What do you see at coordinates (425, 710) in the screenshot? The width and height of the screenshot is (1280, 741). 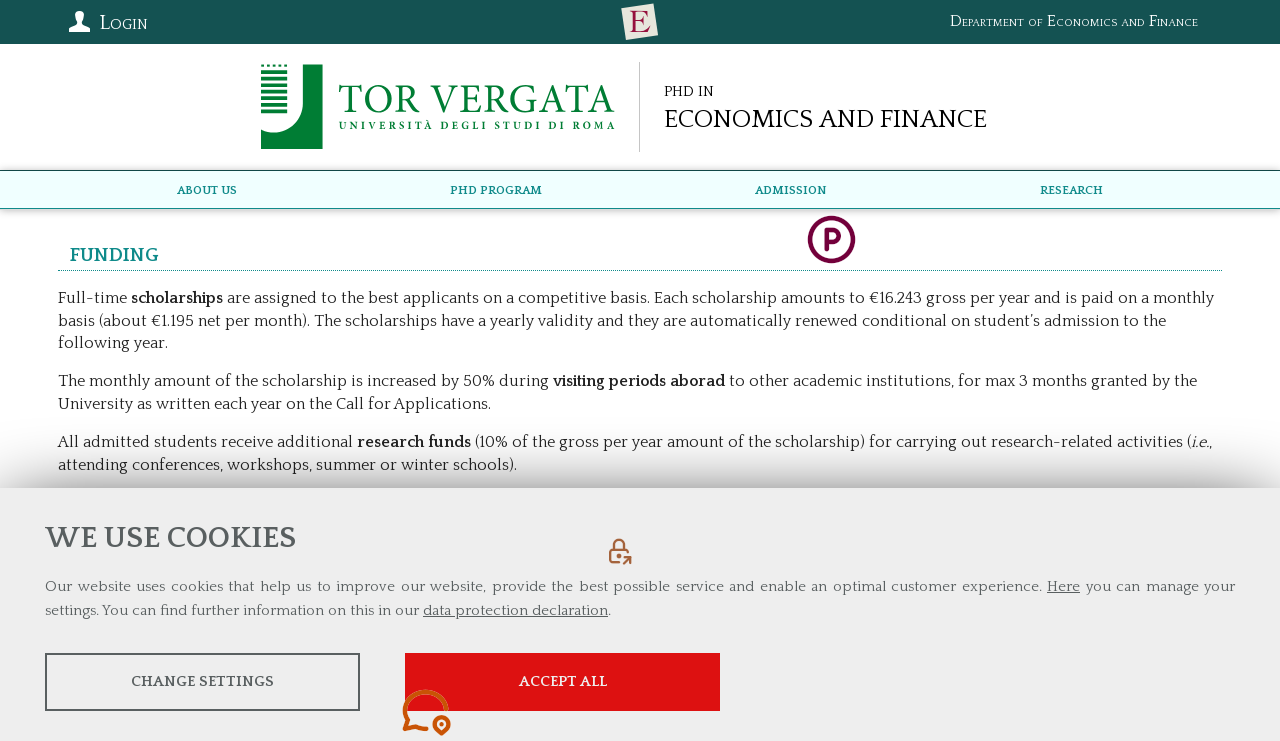 I see `pin a conversation to a location` at bounding box center [425, 710].